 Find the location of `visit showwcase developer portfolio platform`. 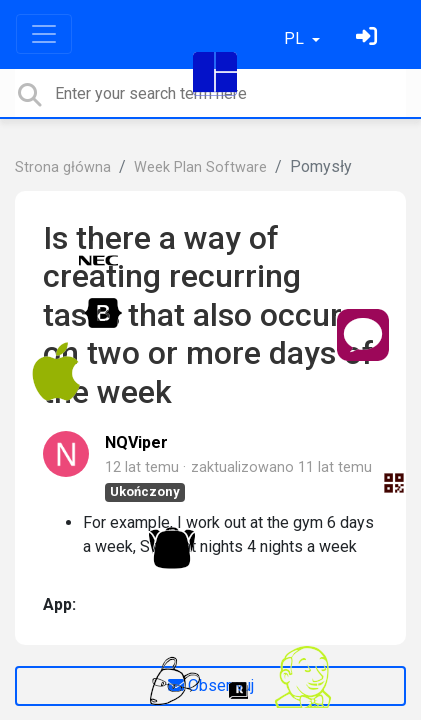

visit showwcase developer portfolio platform is located at coordinates (172, 548).